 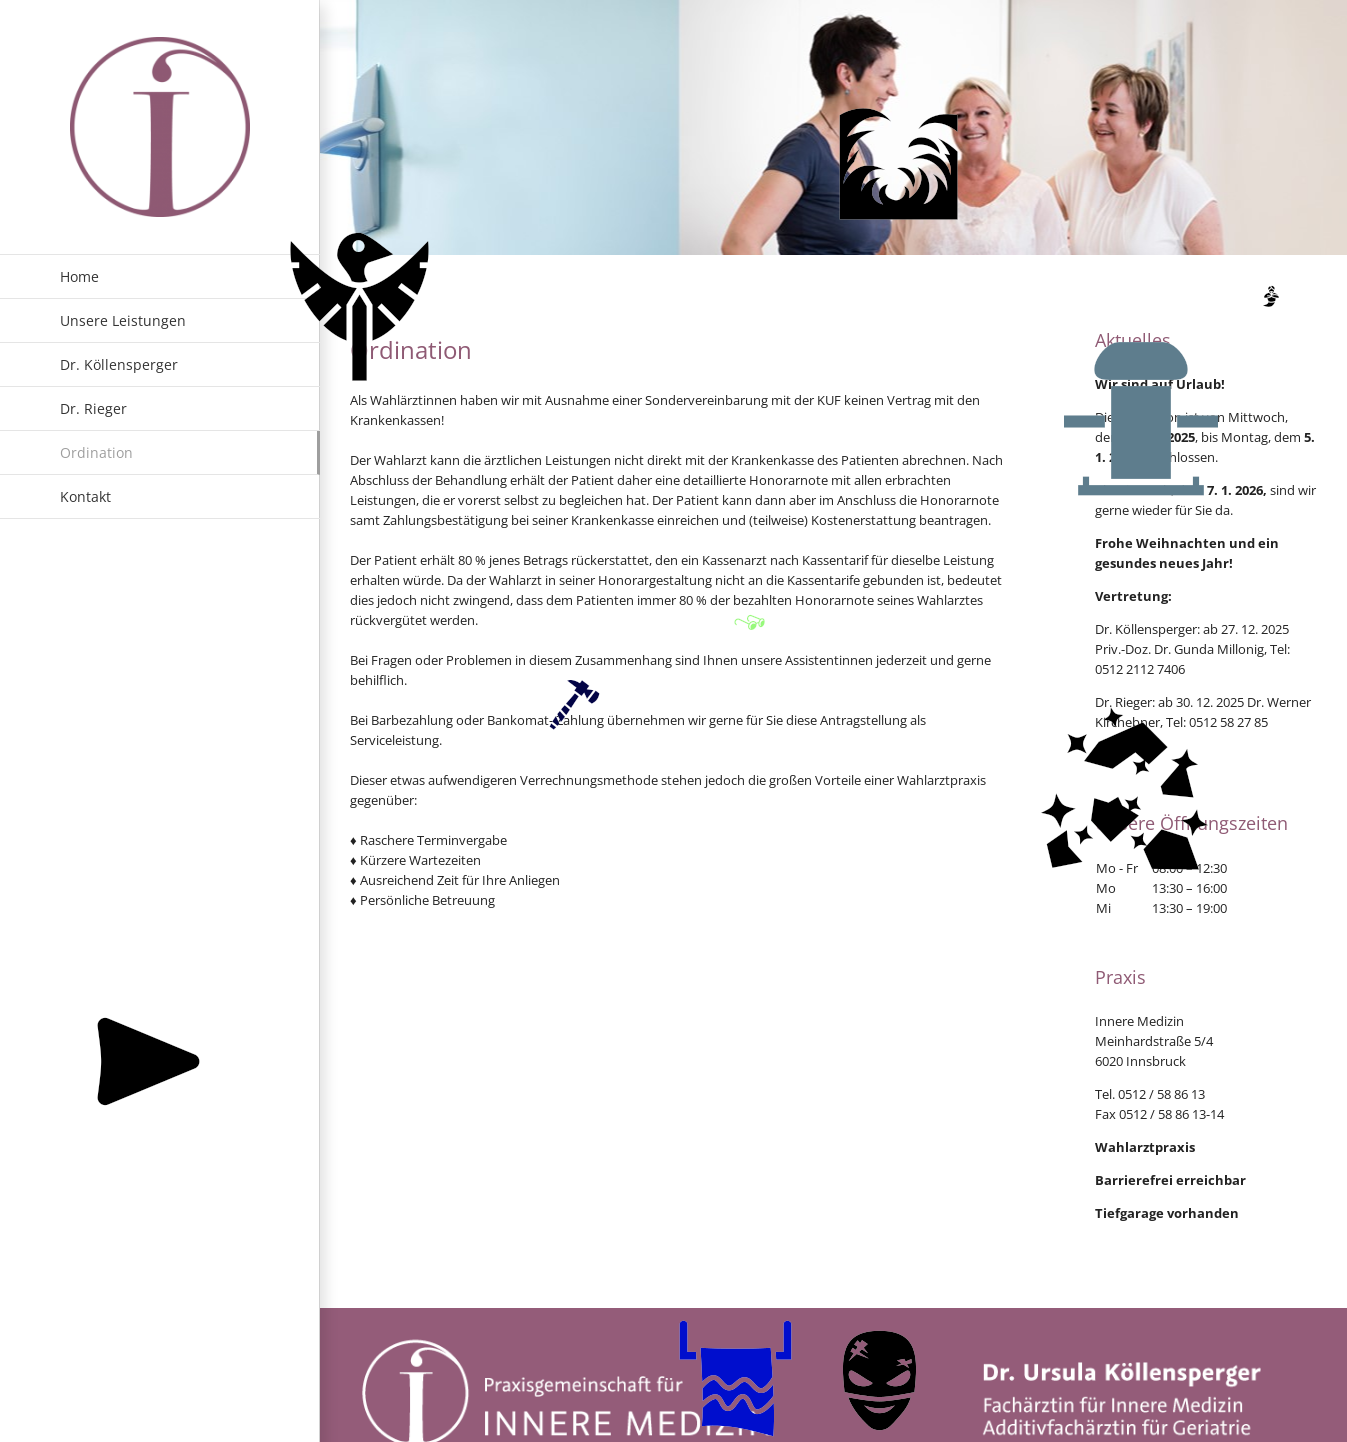 What do you see at coordinates (898, 160) in the screenshot?
I see `enter a fire-themed portal or dungeon` at bounding box center [898, 160].